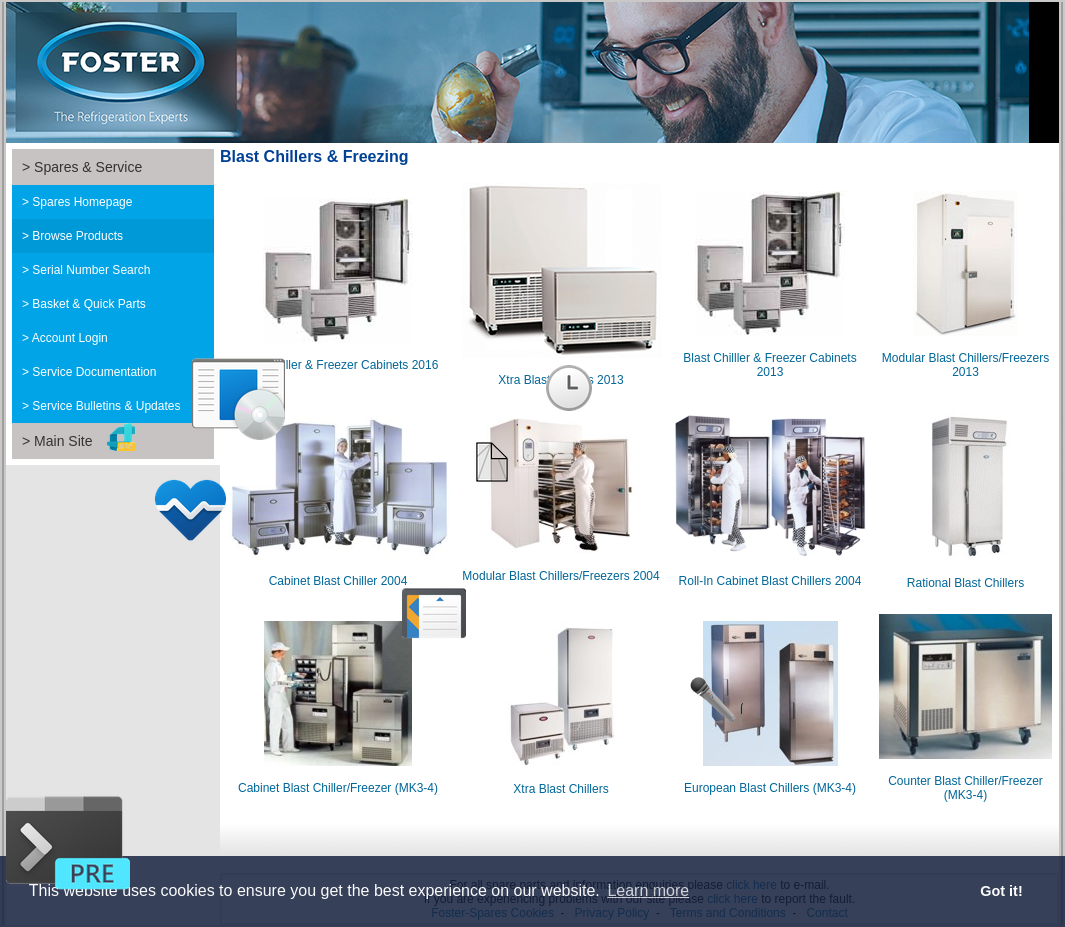 This screenshot has width=1065, height=927. Describe the element at coordinates (238, 393) in the screenshot. I see `open program installation disc` at that location.